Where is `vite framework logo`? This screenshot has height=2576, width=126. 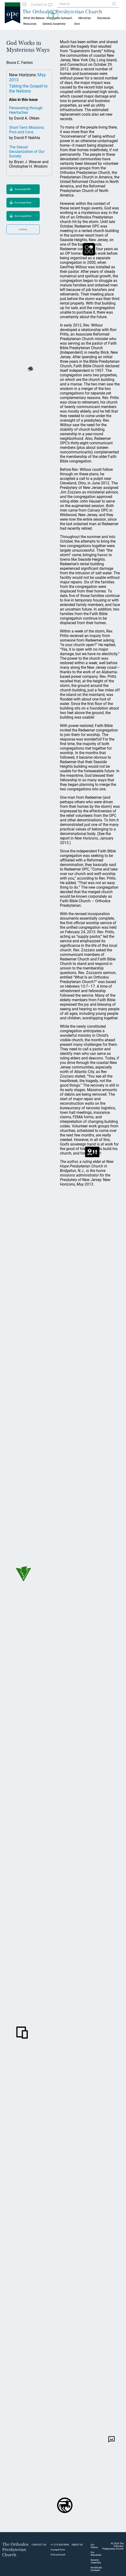 vite framework logo is located at coordinates (23, 1574).